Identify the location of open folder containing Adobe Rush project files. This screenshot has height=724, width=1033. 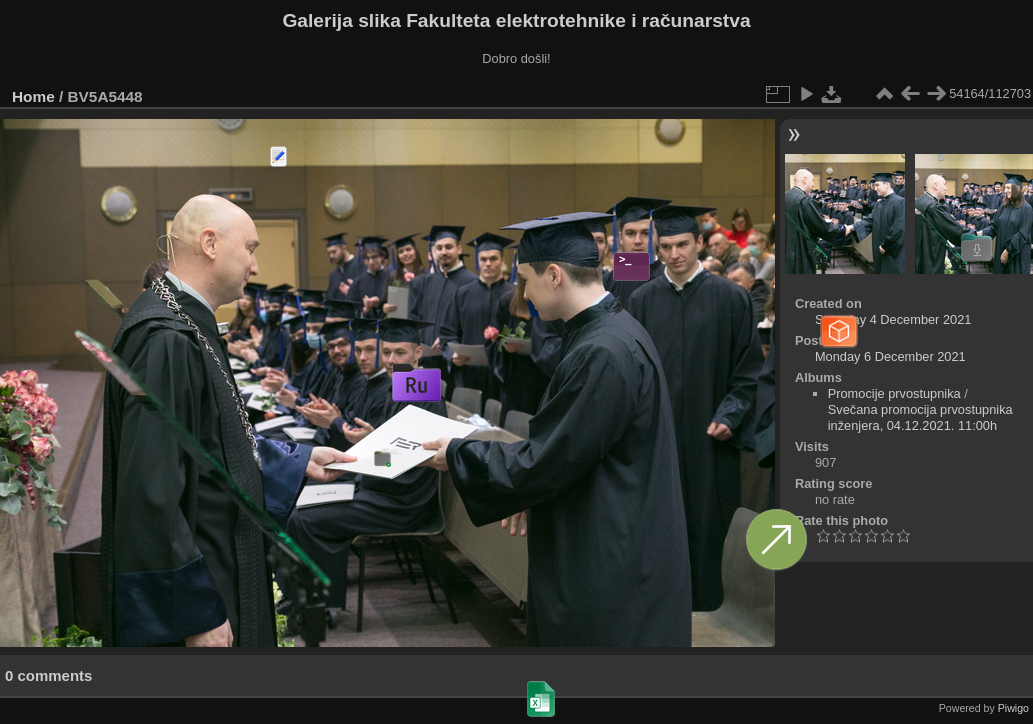
(416, 383).